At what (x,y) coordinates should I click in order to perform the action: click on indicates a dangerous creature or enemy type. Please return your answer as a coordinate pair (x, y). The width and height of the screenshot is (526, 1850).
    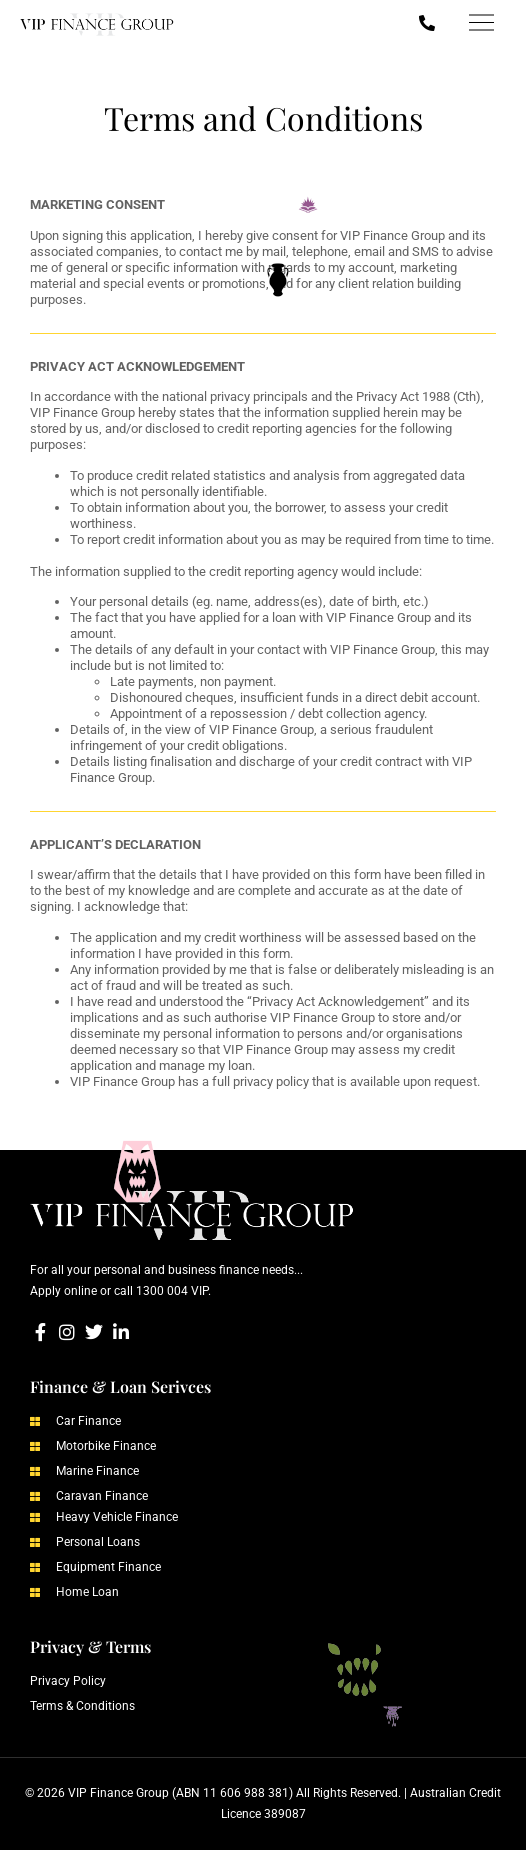
    Looking at the image, I should click on (354, 1668).